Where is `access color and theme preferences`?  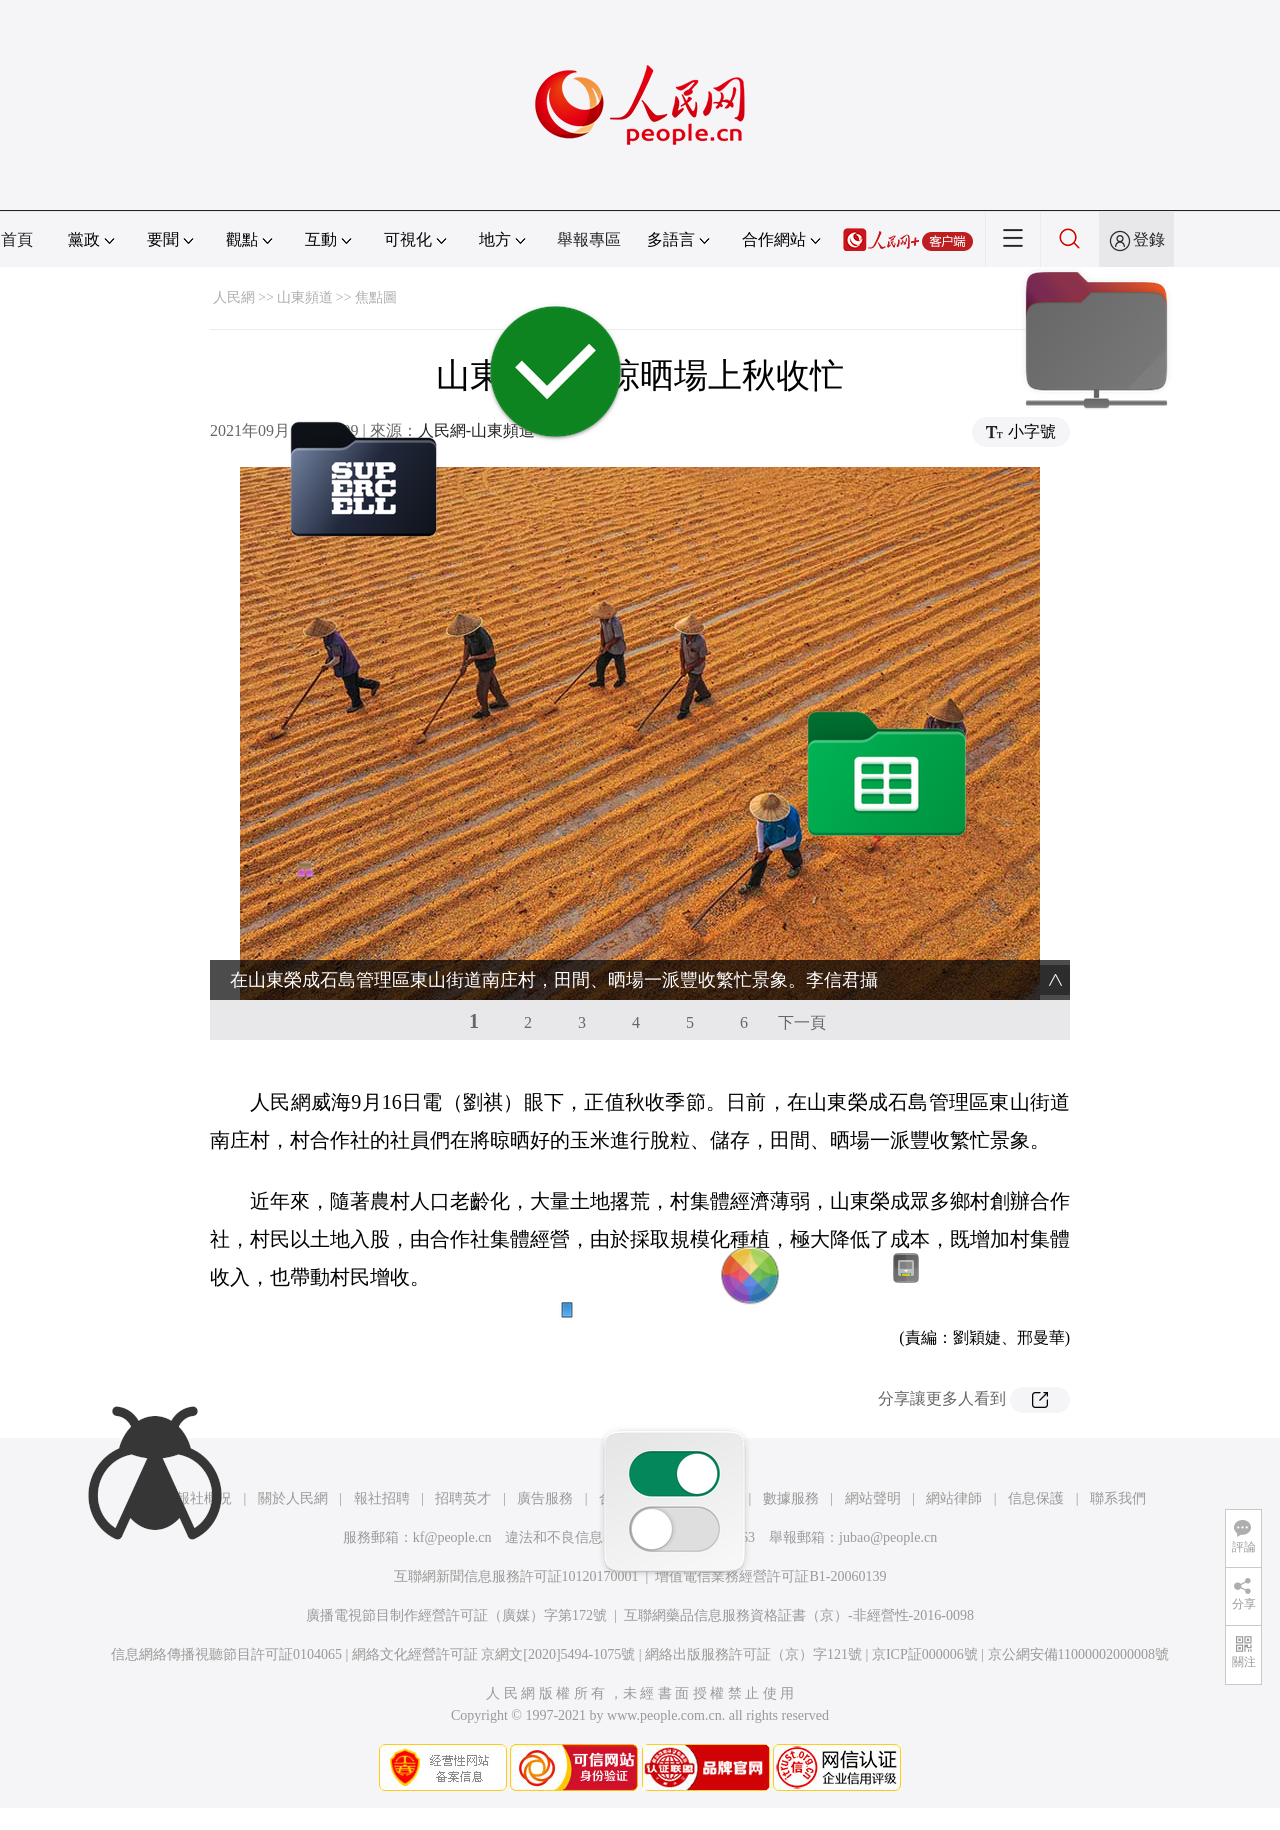 access color and theme preferences is located at coordinates (750, 1275).